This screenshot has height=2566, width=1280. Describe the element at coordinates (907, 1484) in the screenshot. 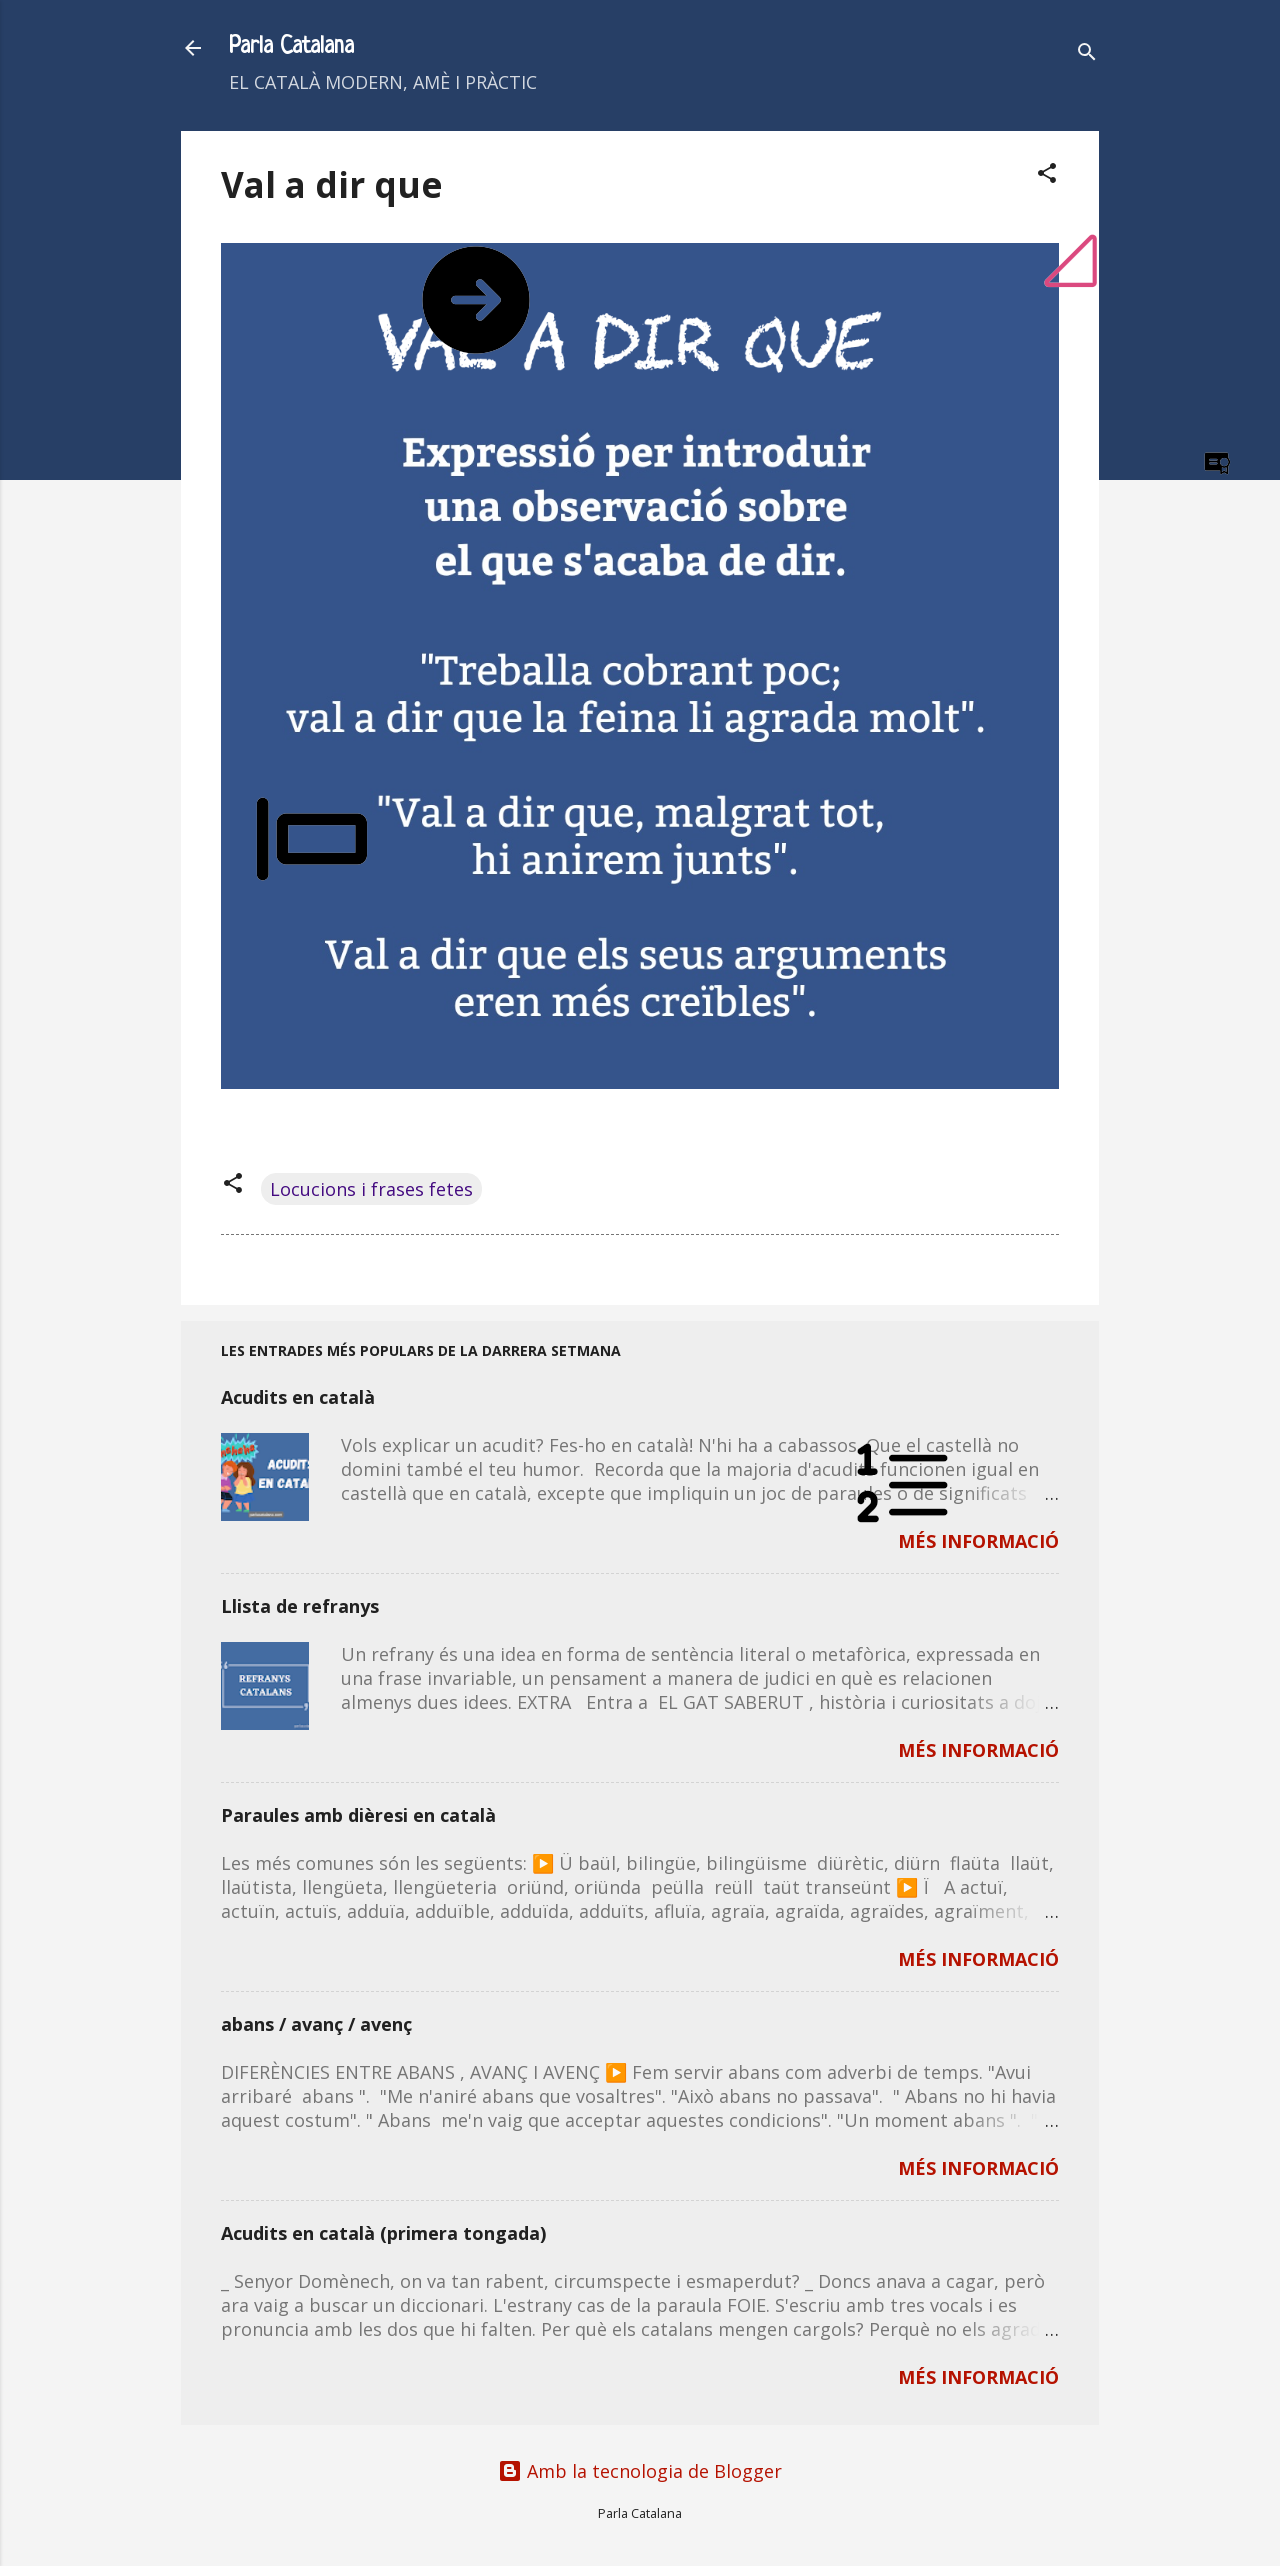

I see `create a numbered list` at that location.